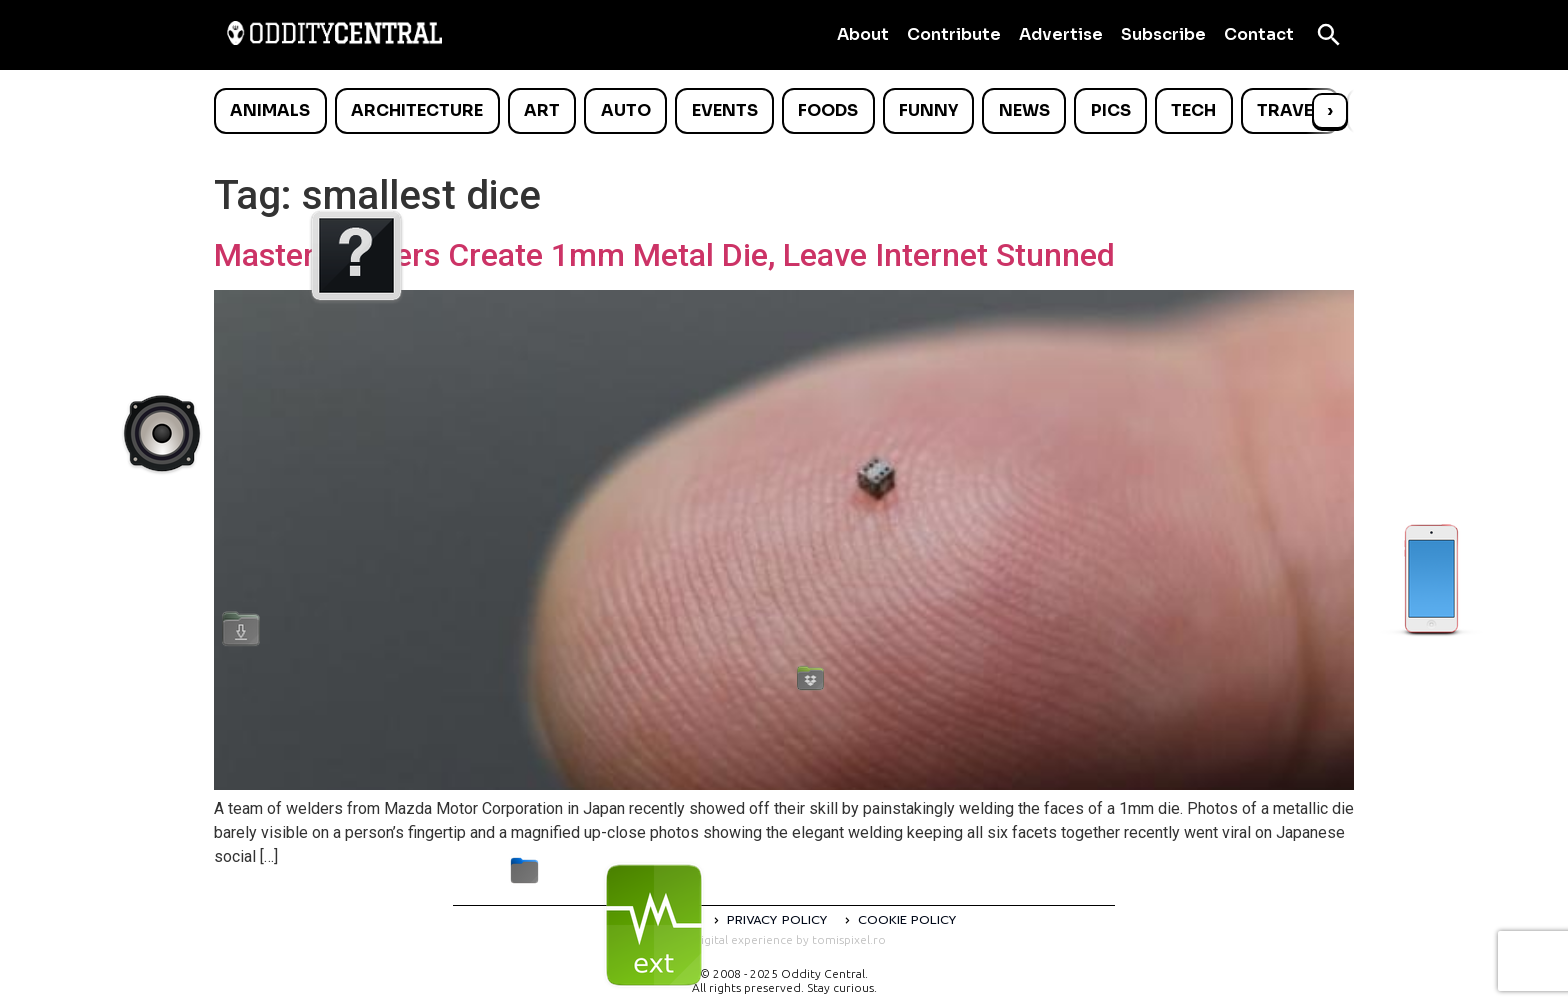 This screenshot has height=1005, width=1568. I want to click on open a folder to view its contents, so click(524, 870).